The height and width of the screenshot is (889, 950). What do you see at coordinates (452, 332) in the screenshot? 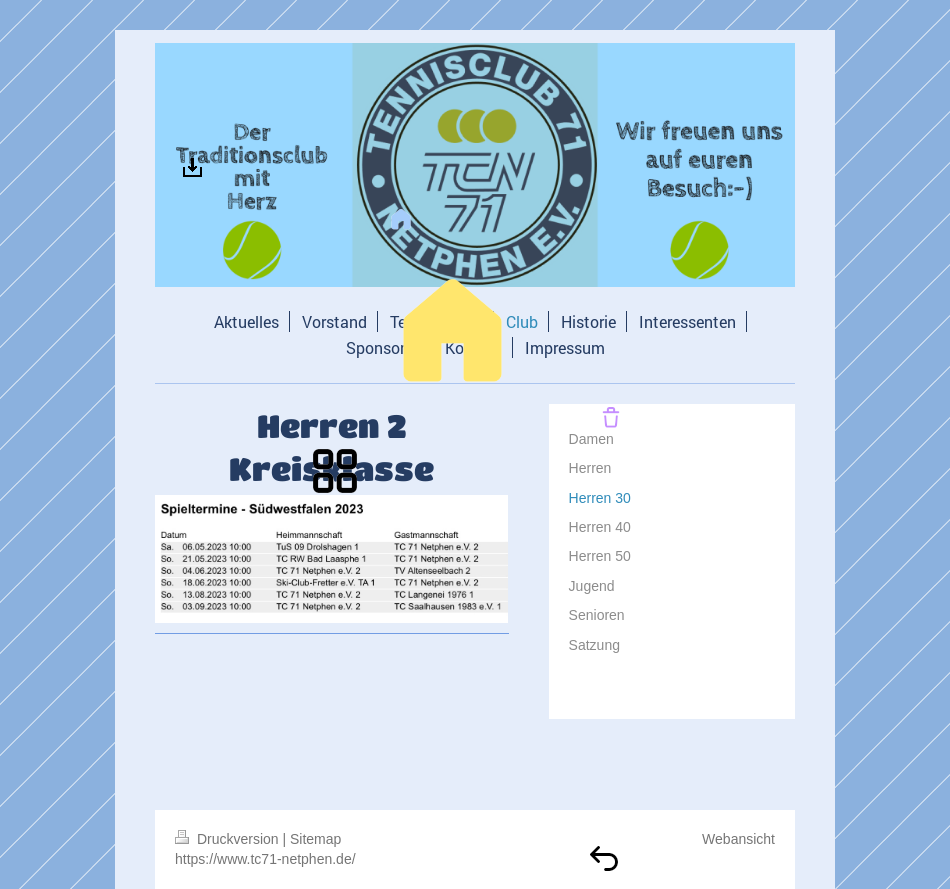
I see `navigate to home screen` at bounding box center [452, 332].